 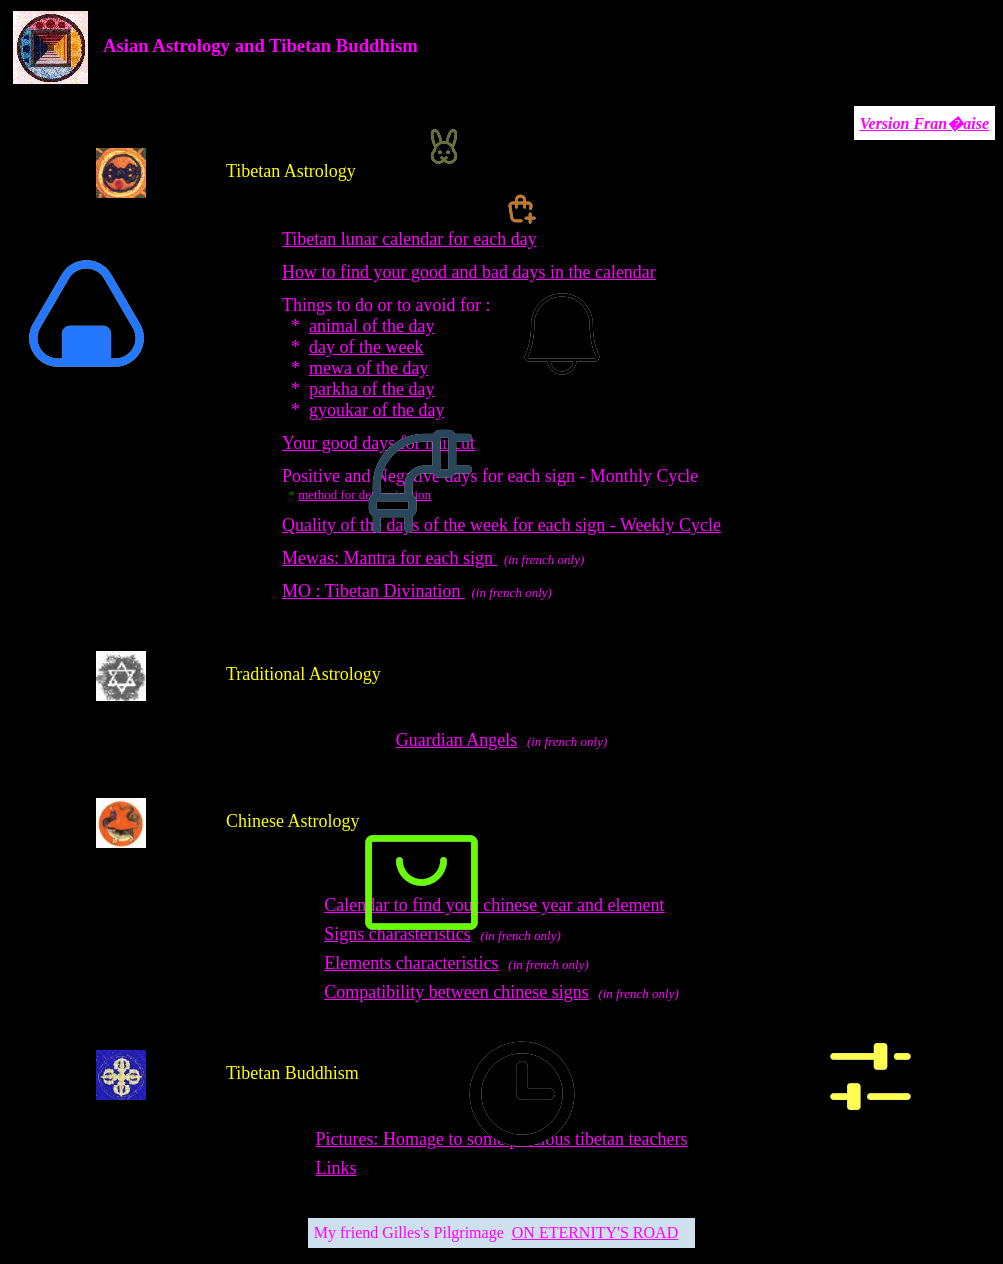 What do you see at coordinates (416, 477) in the screenshot?
I see `plumbing or pipe system settings` at bounding box center [416, 477].